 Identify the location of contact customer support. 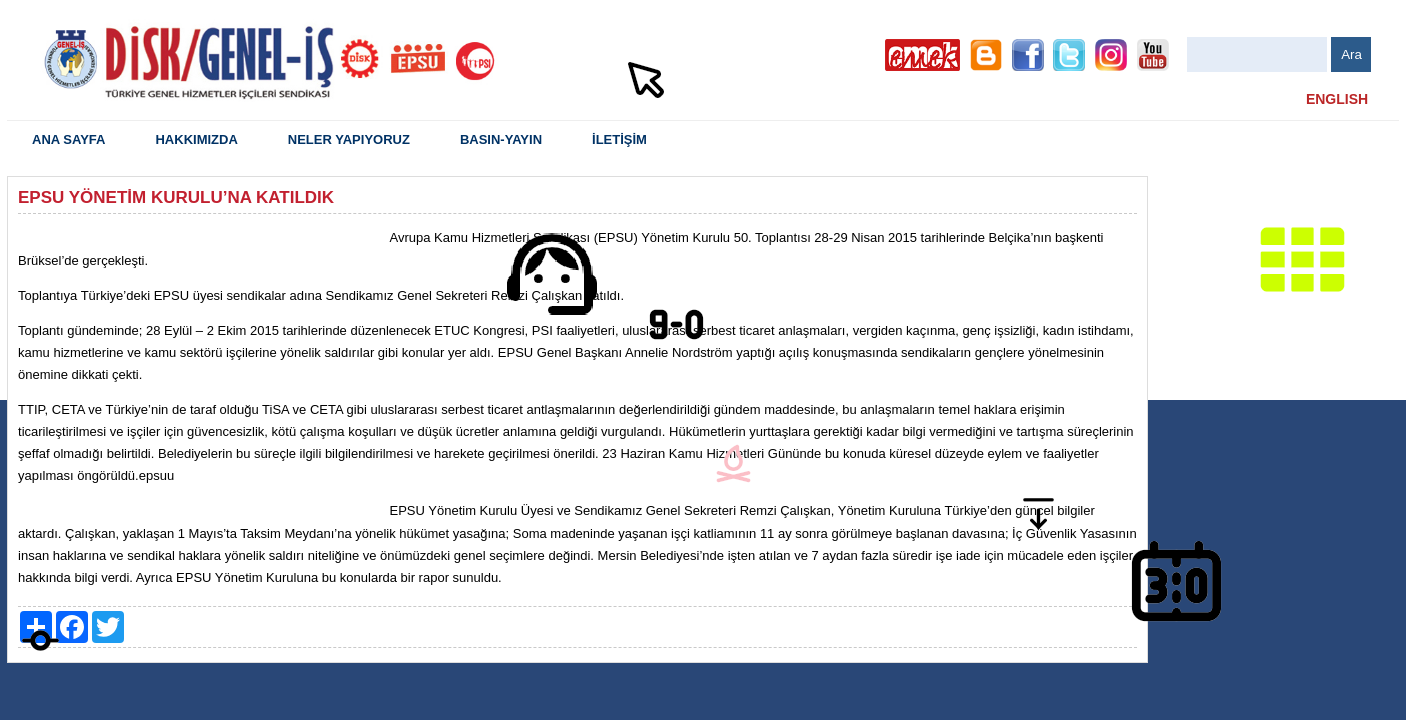
(552, 274).